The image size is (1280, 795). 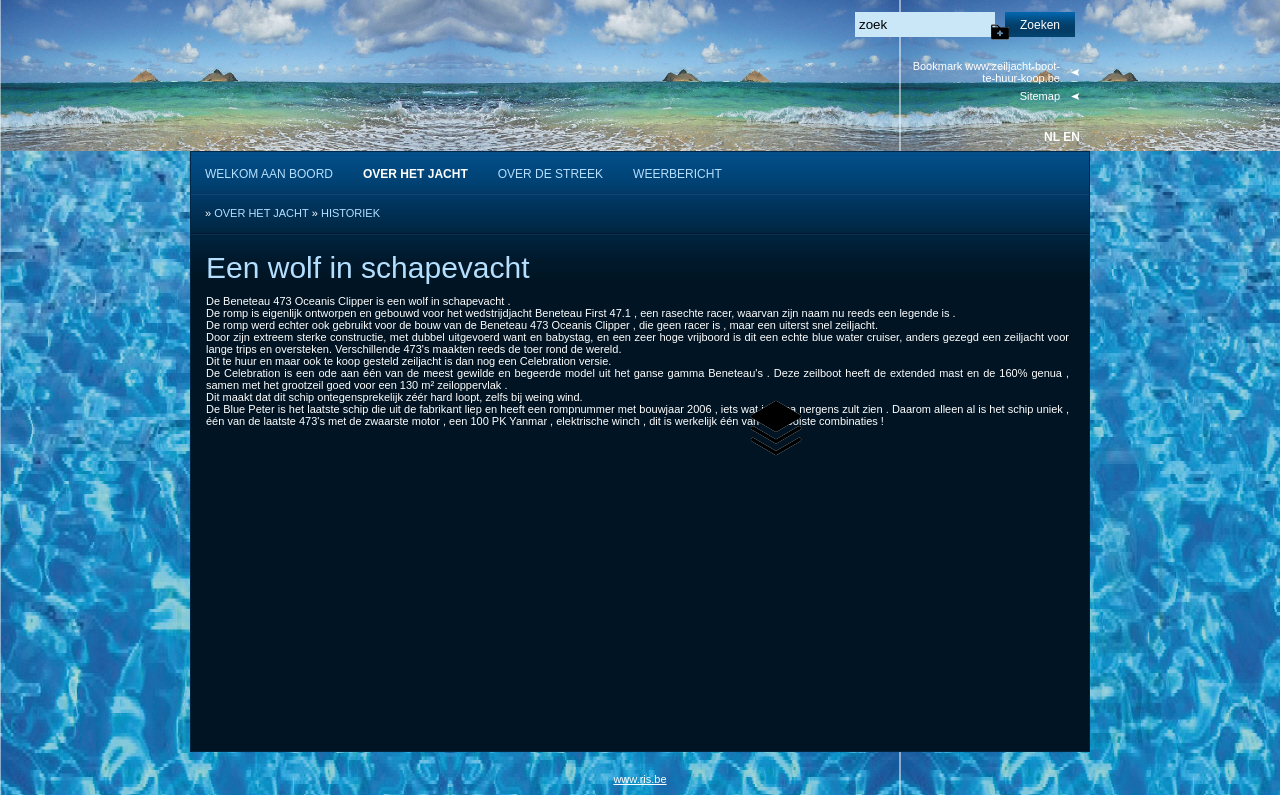 What do you see at coordinates (776, 428) in the screenshot?
I see `view layers or stacked content` at bounding box center [776, 428].